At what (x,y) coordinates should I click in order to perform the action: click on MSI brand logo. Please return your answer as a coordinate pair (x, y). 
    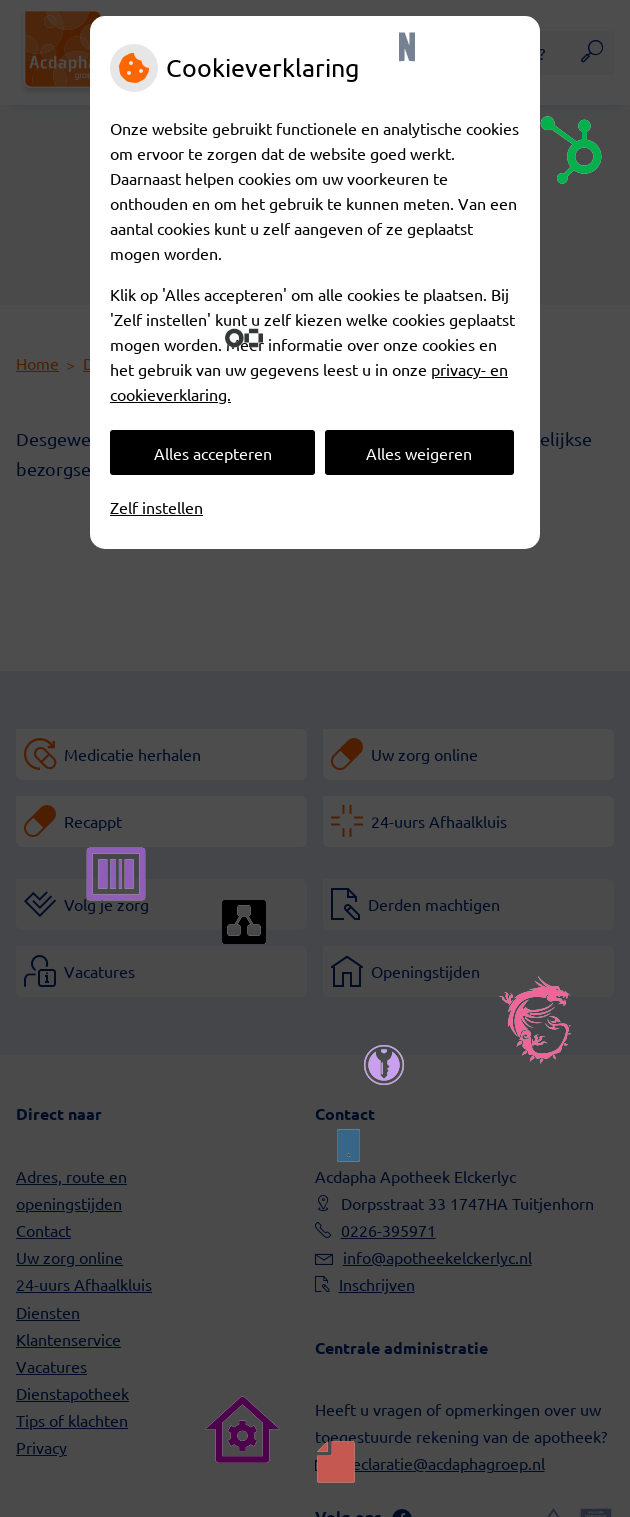
    Looking at the image, I should click on (535, 1020).